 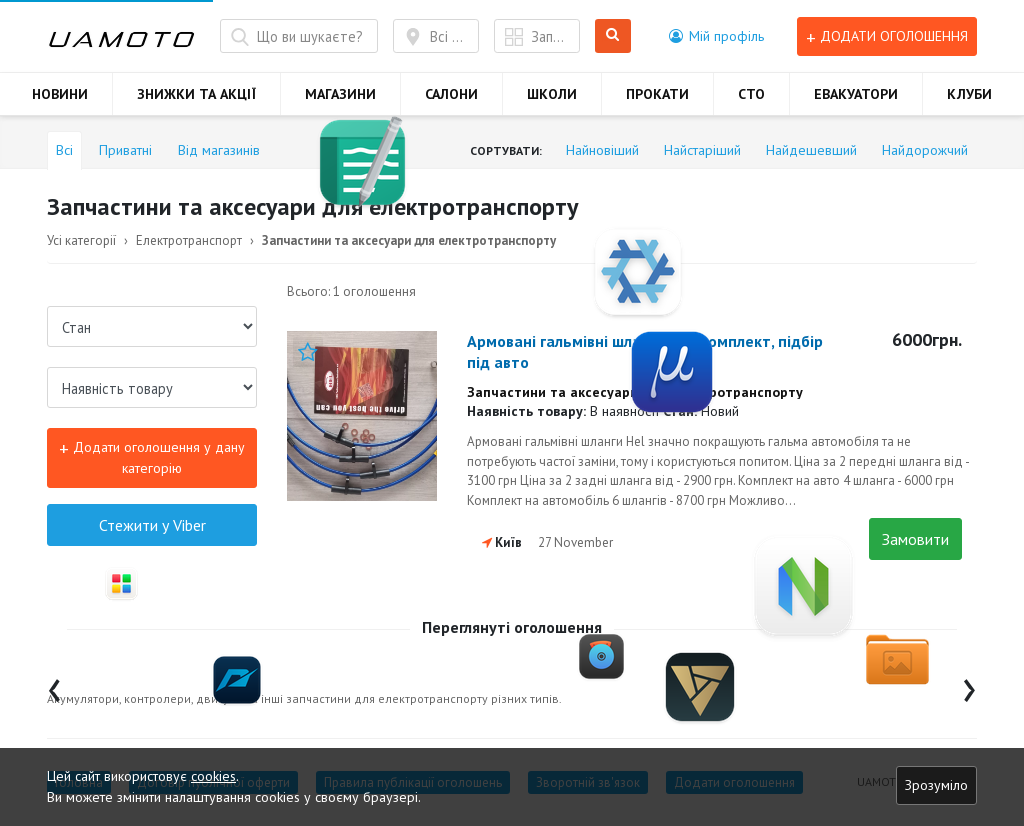 What do you see at coordinates (362, 162) in the screenshot?
I see `open marknote app for writing notes` at bounding box center [362, 162].